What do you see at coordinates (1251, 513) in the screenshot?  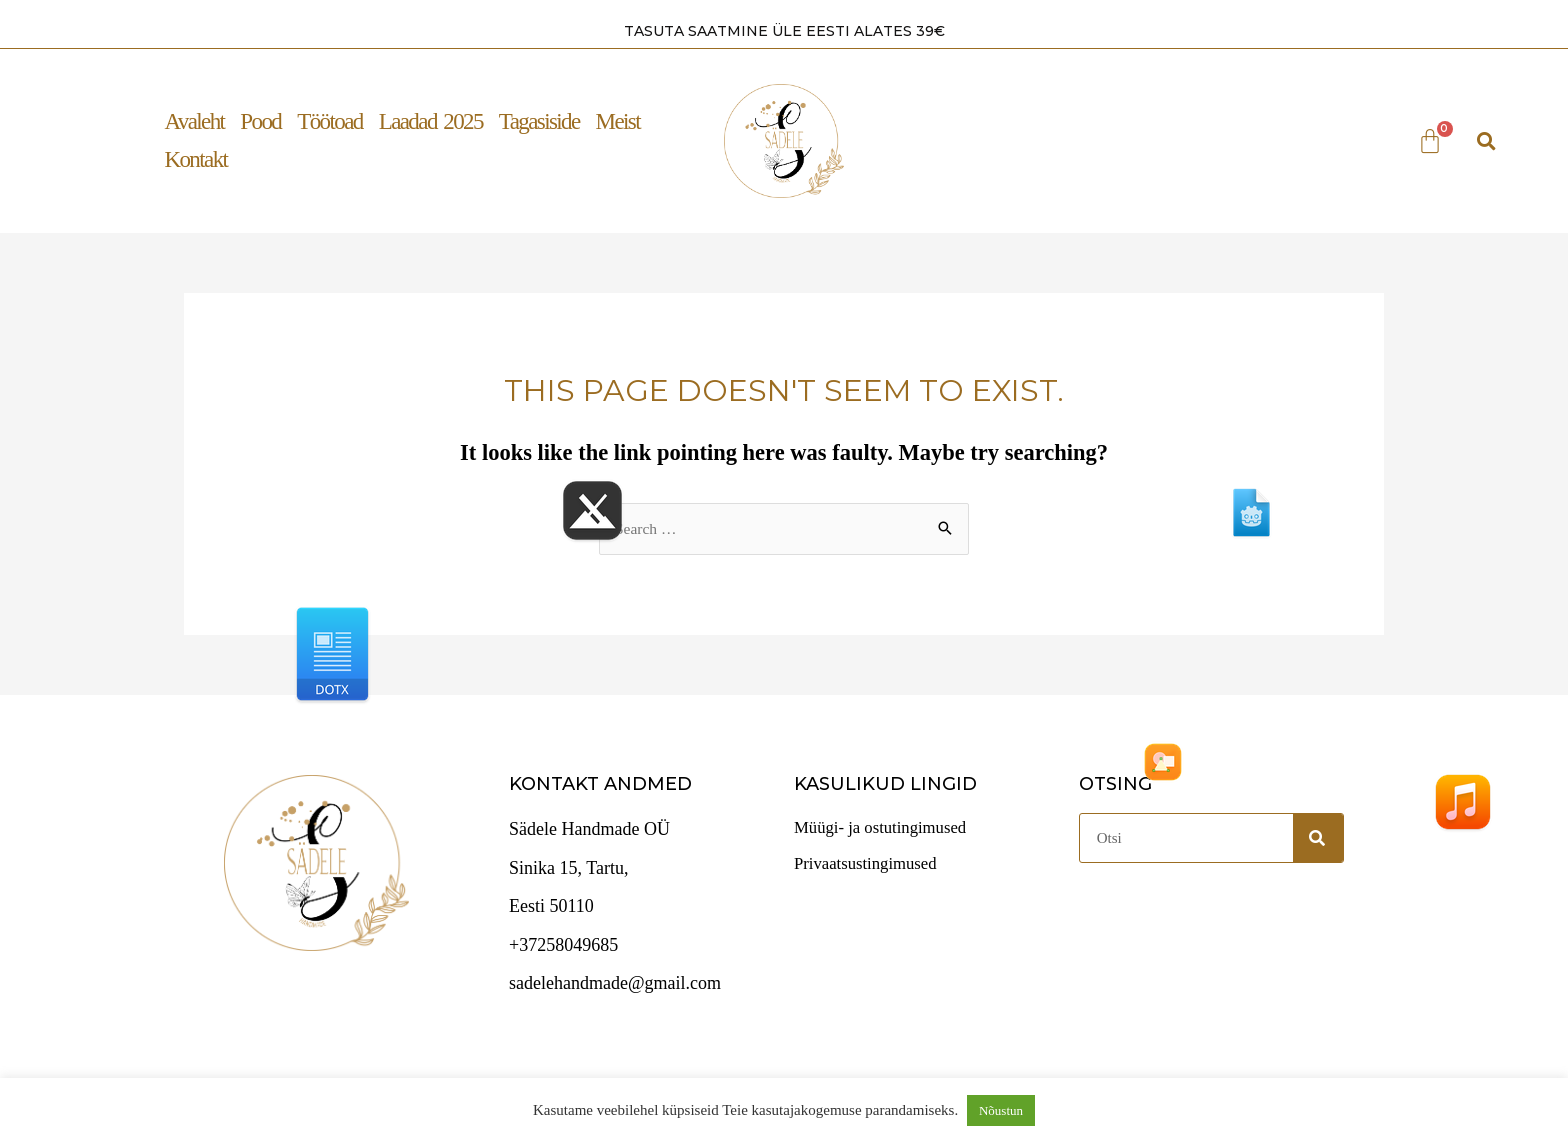 I see `a GDScript file associated with the Godot game engine` at bounding box center [1251, 513].